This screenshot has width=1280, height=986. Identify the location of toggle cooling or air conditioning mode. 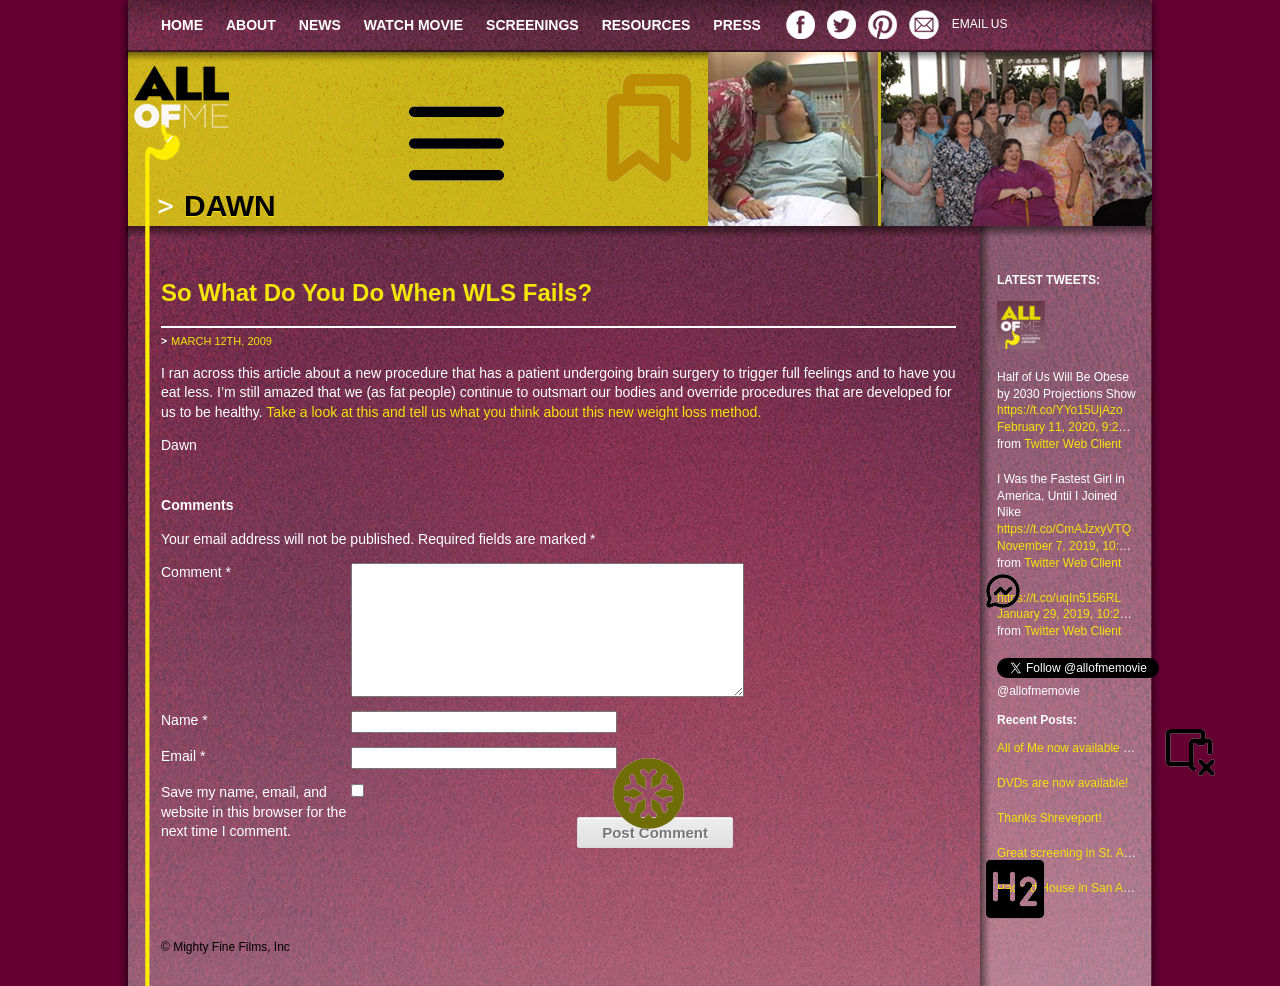
(648, 793).